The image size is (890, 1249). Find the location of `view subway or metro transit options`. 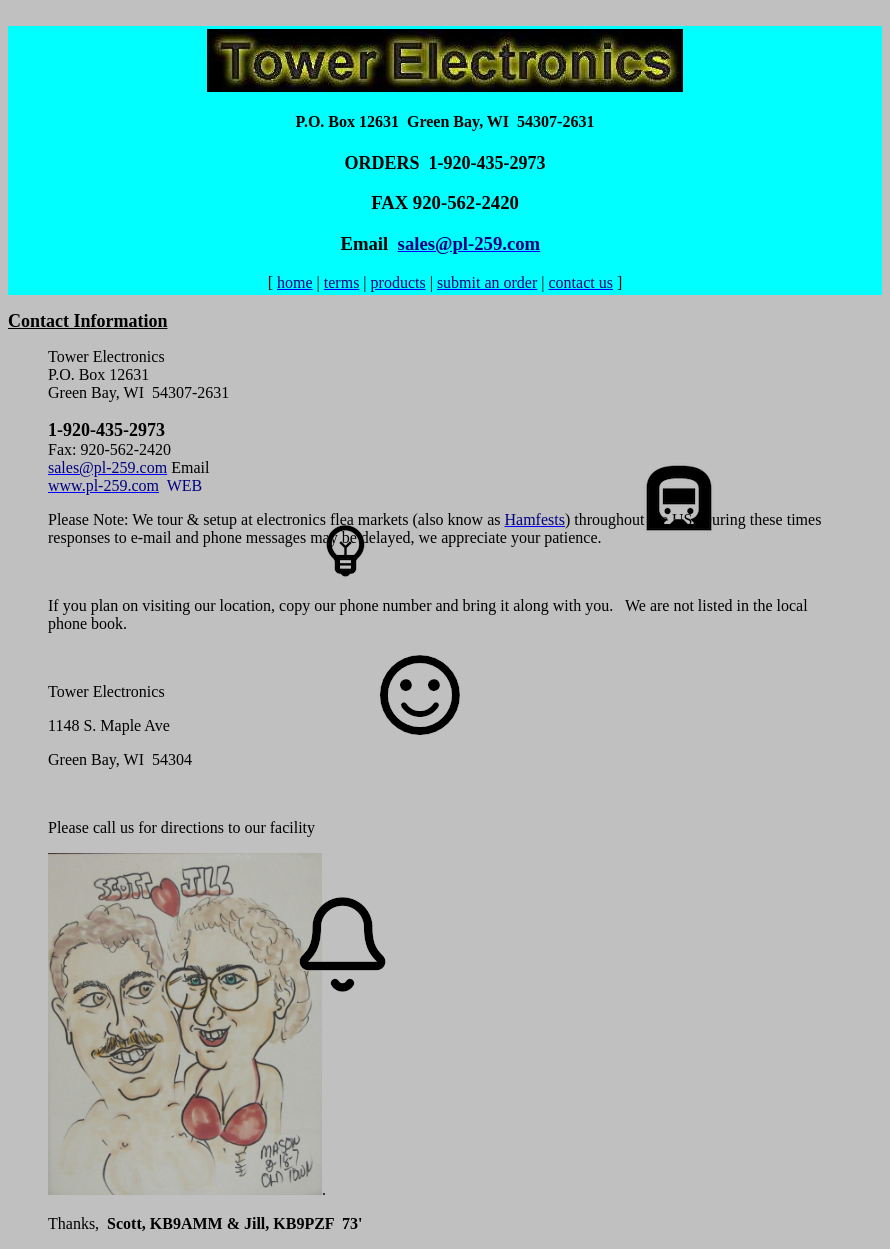

view subway or metro transit options is located at coordinates (679, 498).